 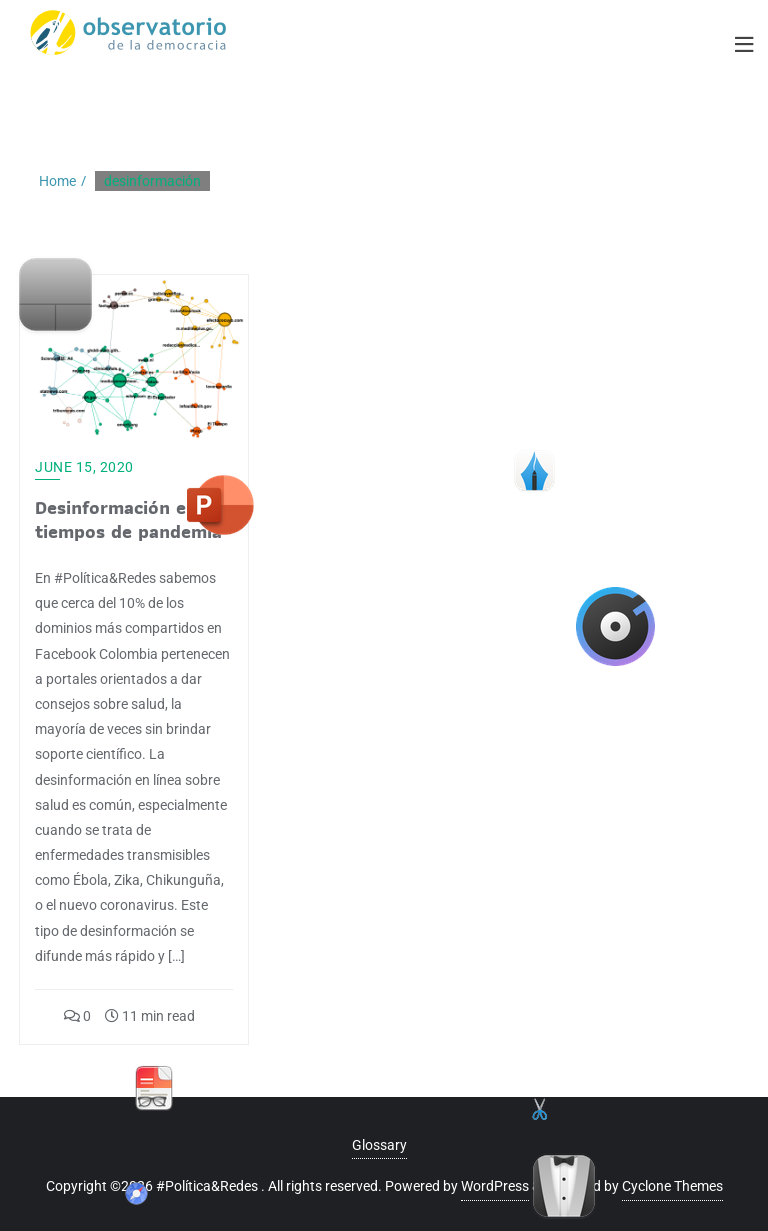 What do you see at coordinates (564, 1186) in the screenshot?
I see `open theme configuration settings` at bounding box center [564, 1186].